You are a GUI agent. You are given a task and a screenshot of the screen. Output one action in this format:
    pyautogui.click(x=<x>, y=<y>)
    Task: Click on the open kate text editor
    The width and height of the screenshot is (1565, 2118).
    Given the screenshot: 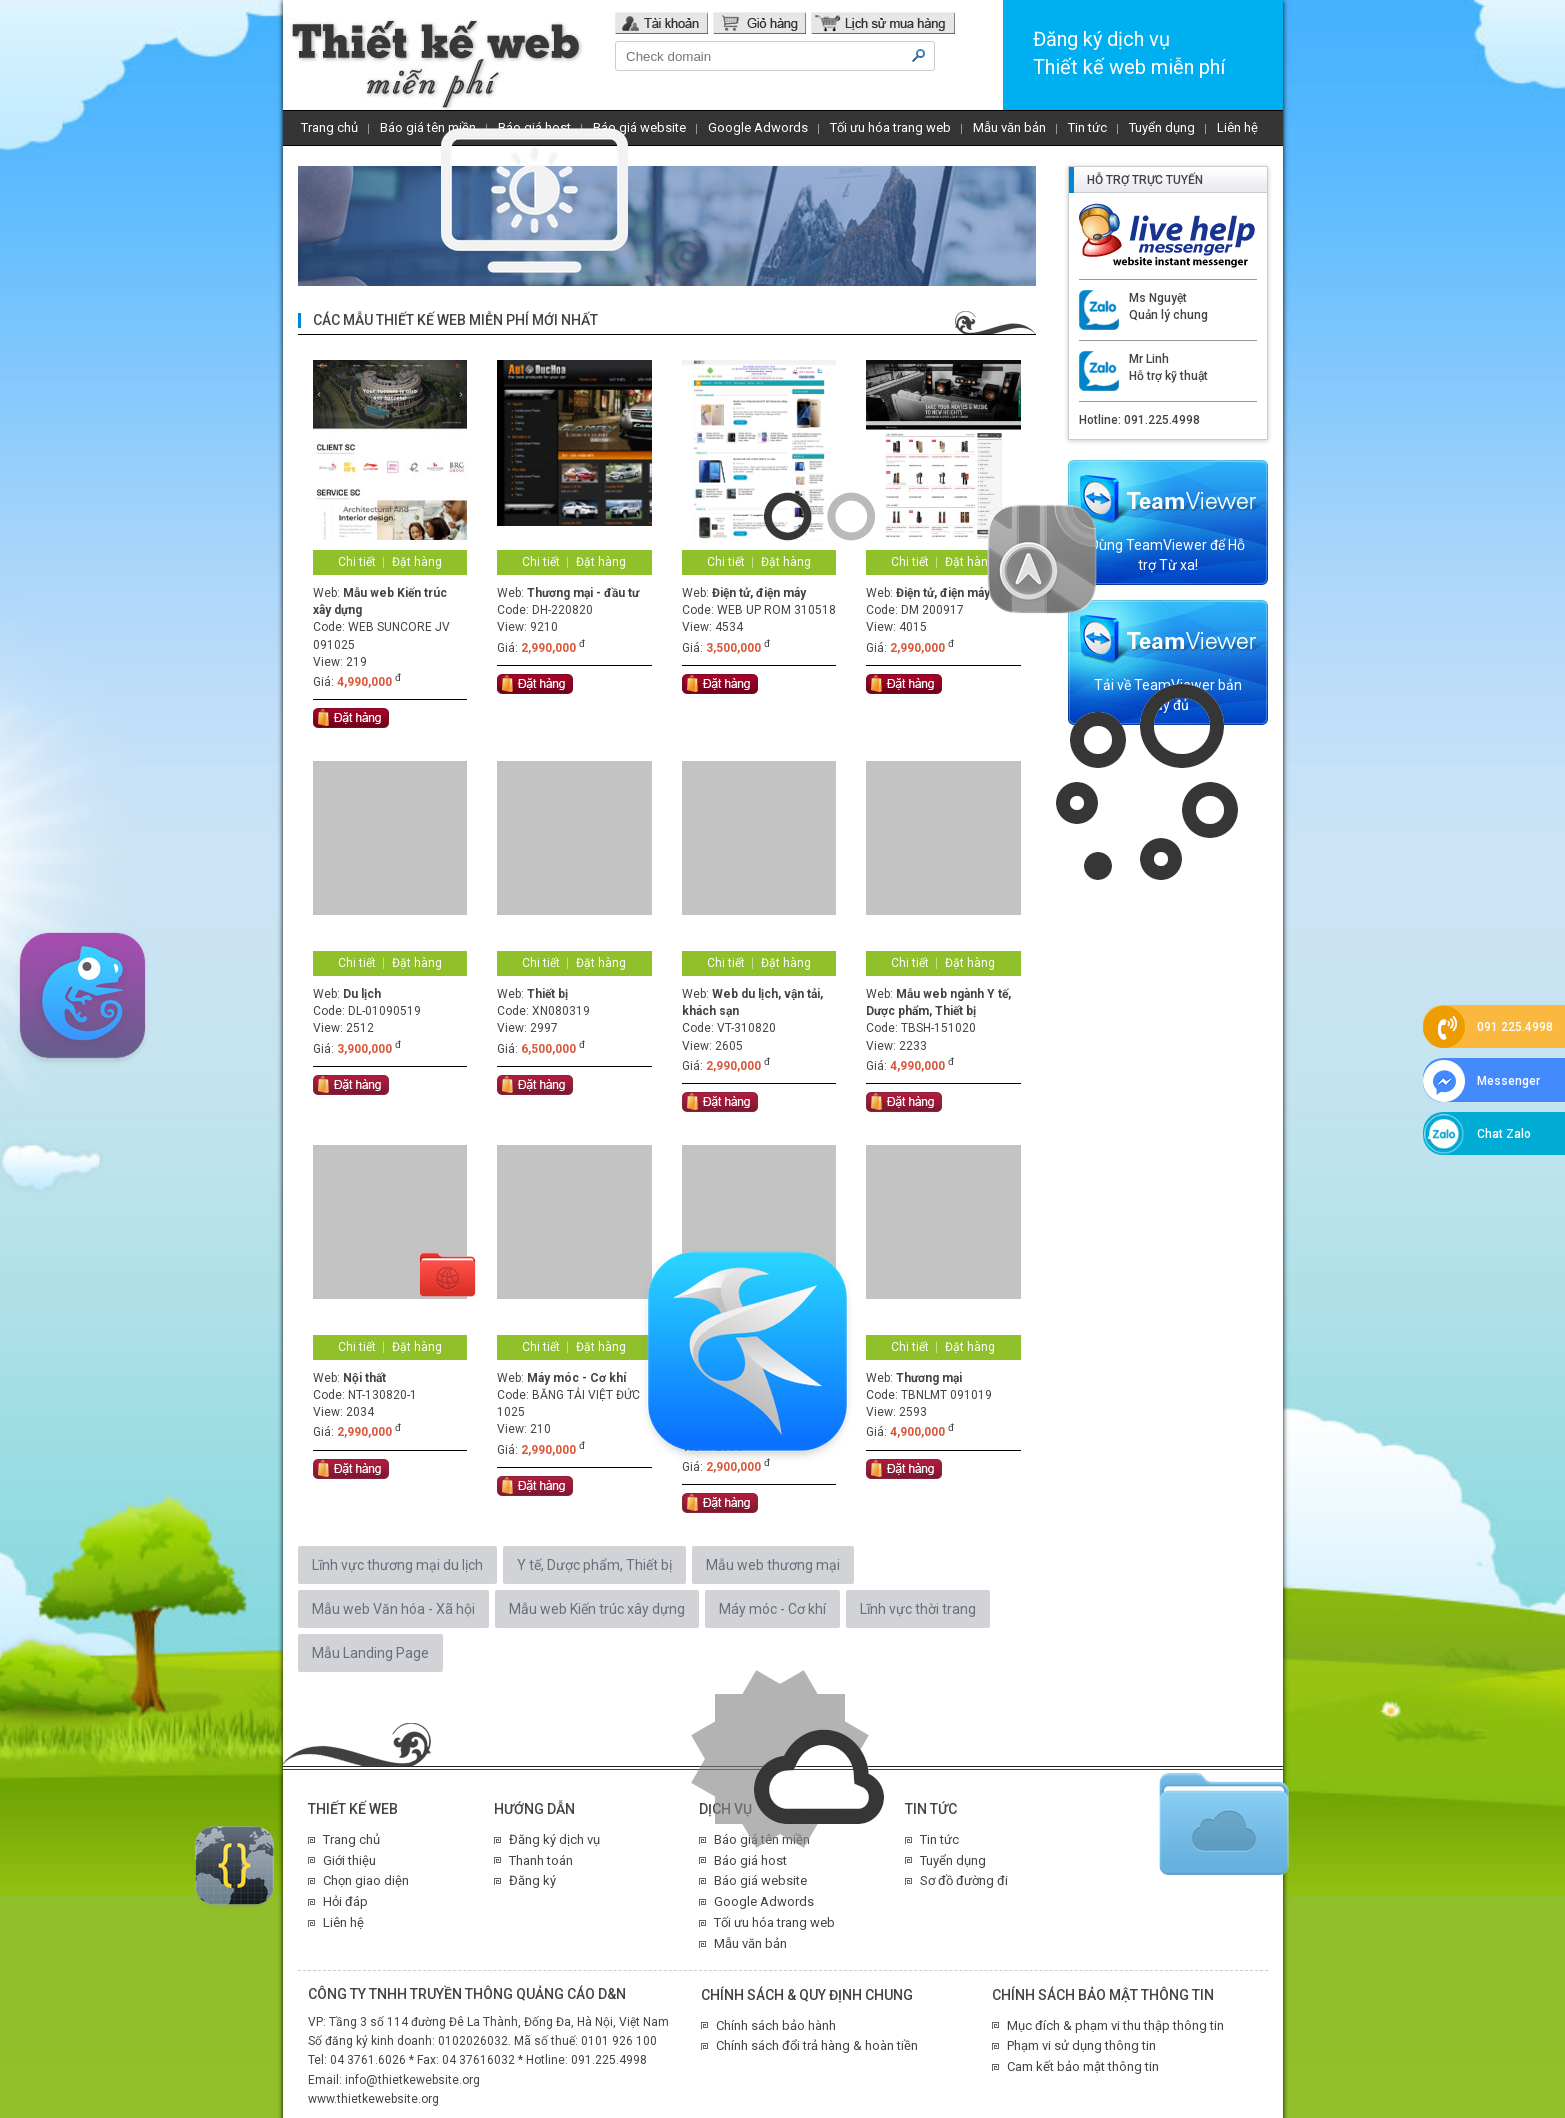 What is the action you would take?
    pyautogui.click(x=747, y=1351)
    